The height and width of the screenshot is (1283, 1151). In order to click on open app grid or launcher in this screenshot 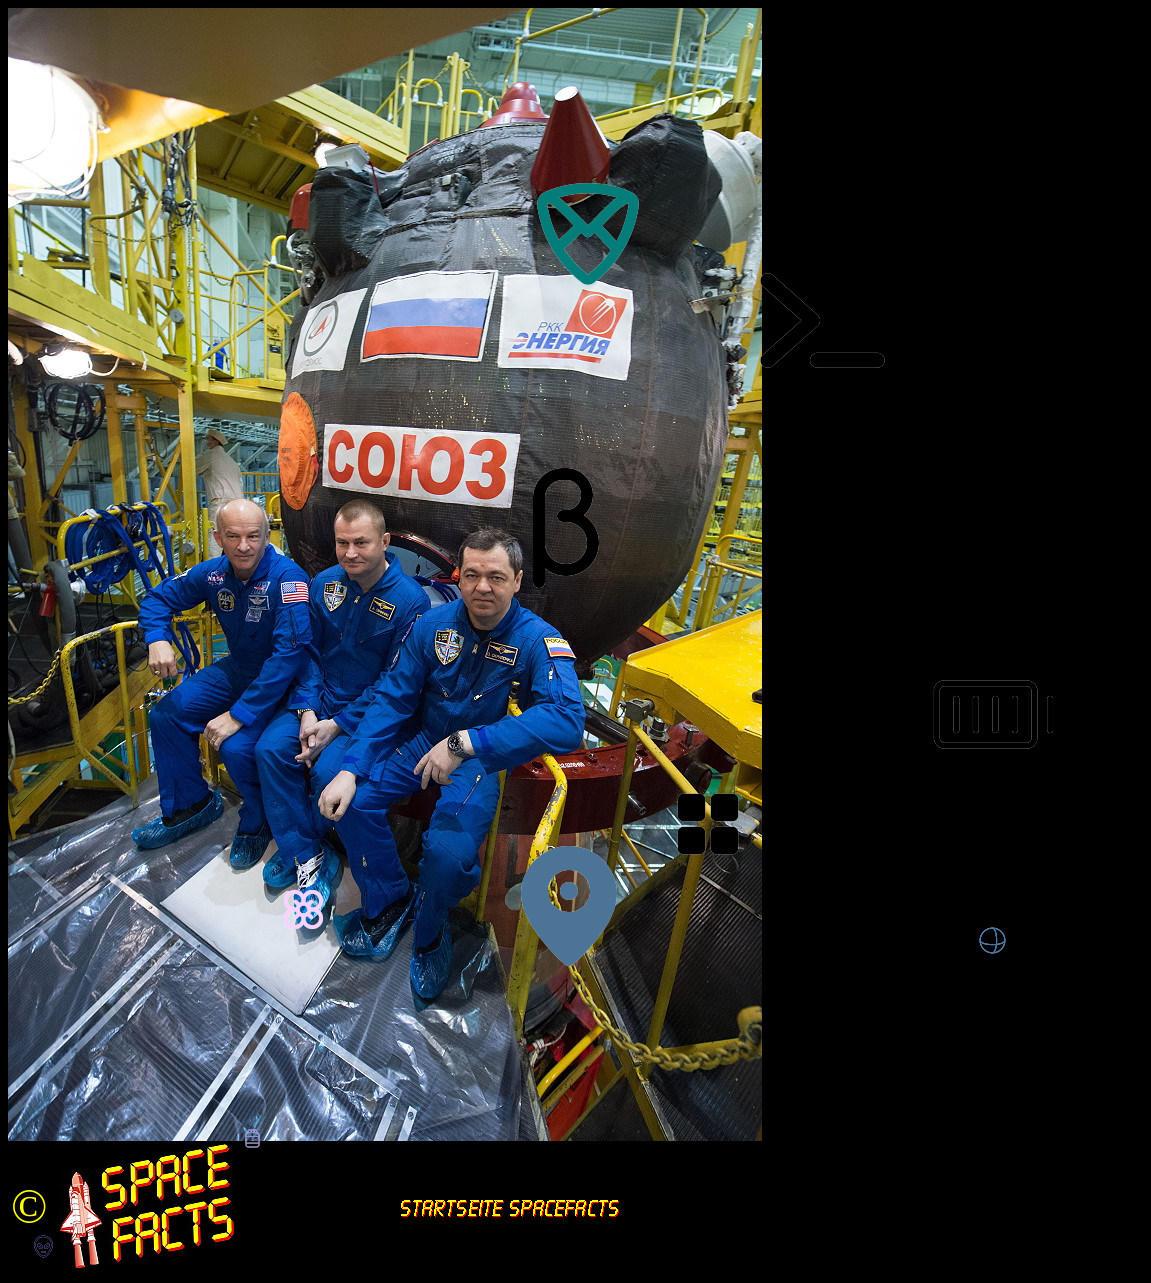, I will do `click(708, 824)`.